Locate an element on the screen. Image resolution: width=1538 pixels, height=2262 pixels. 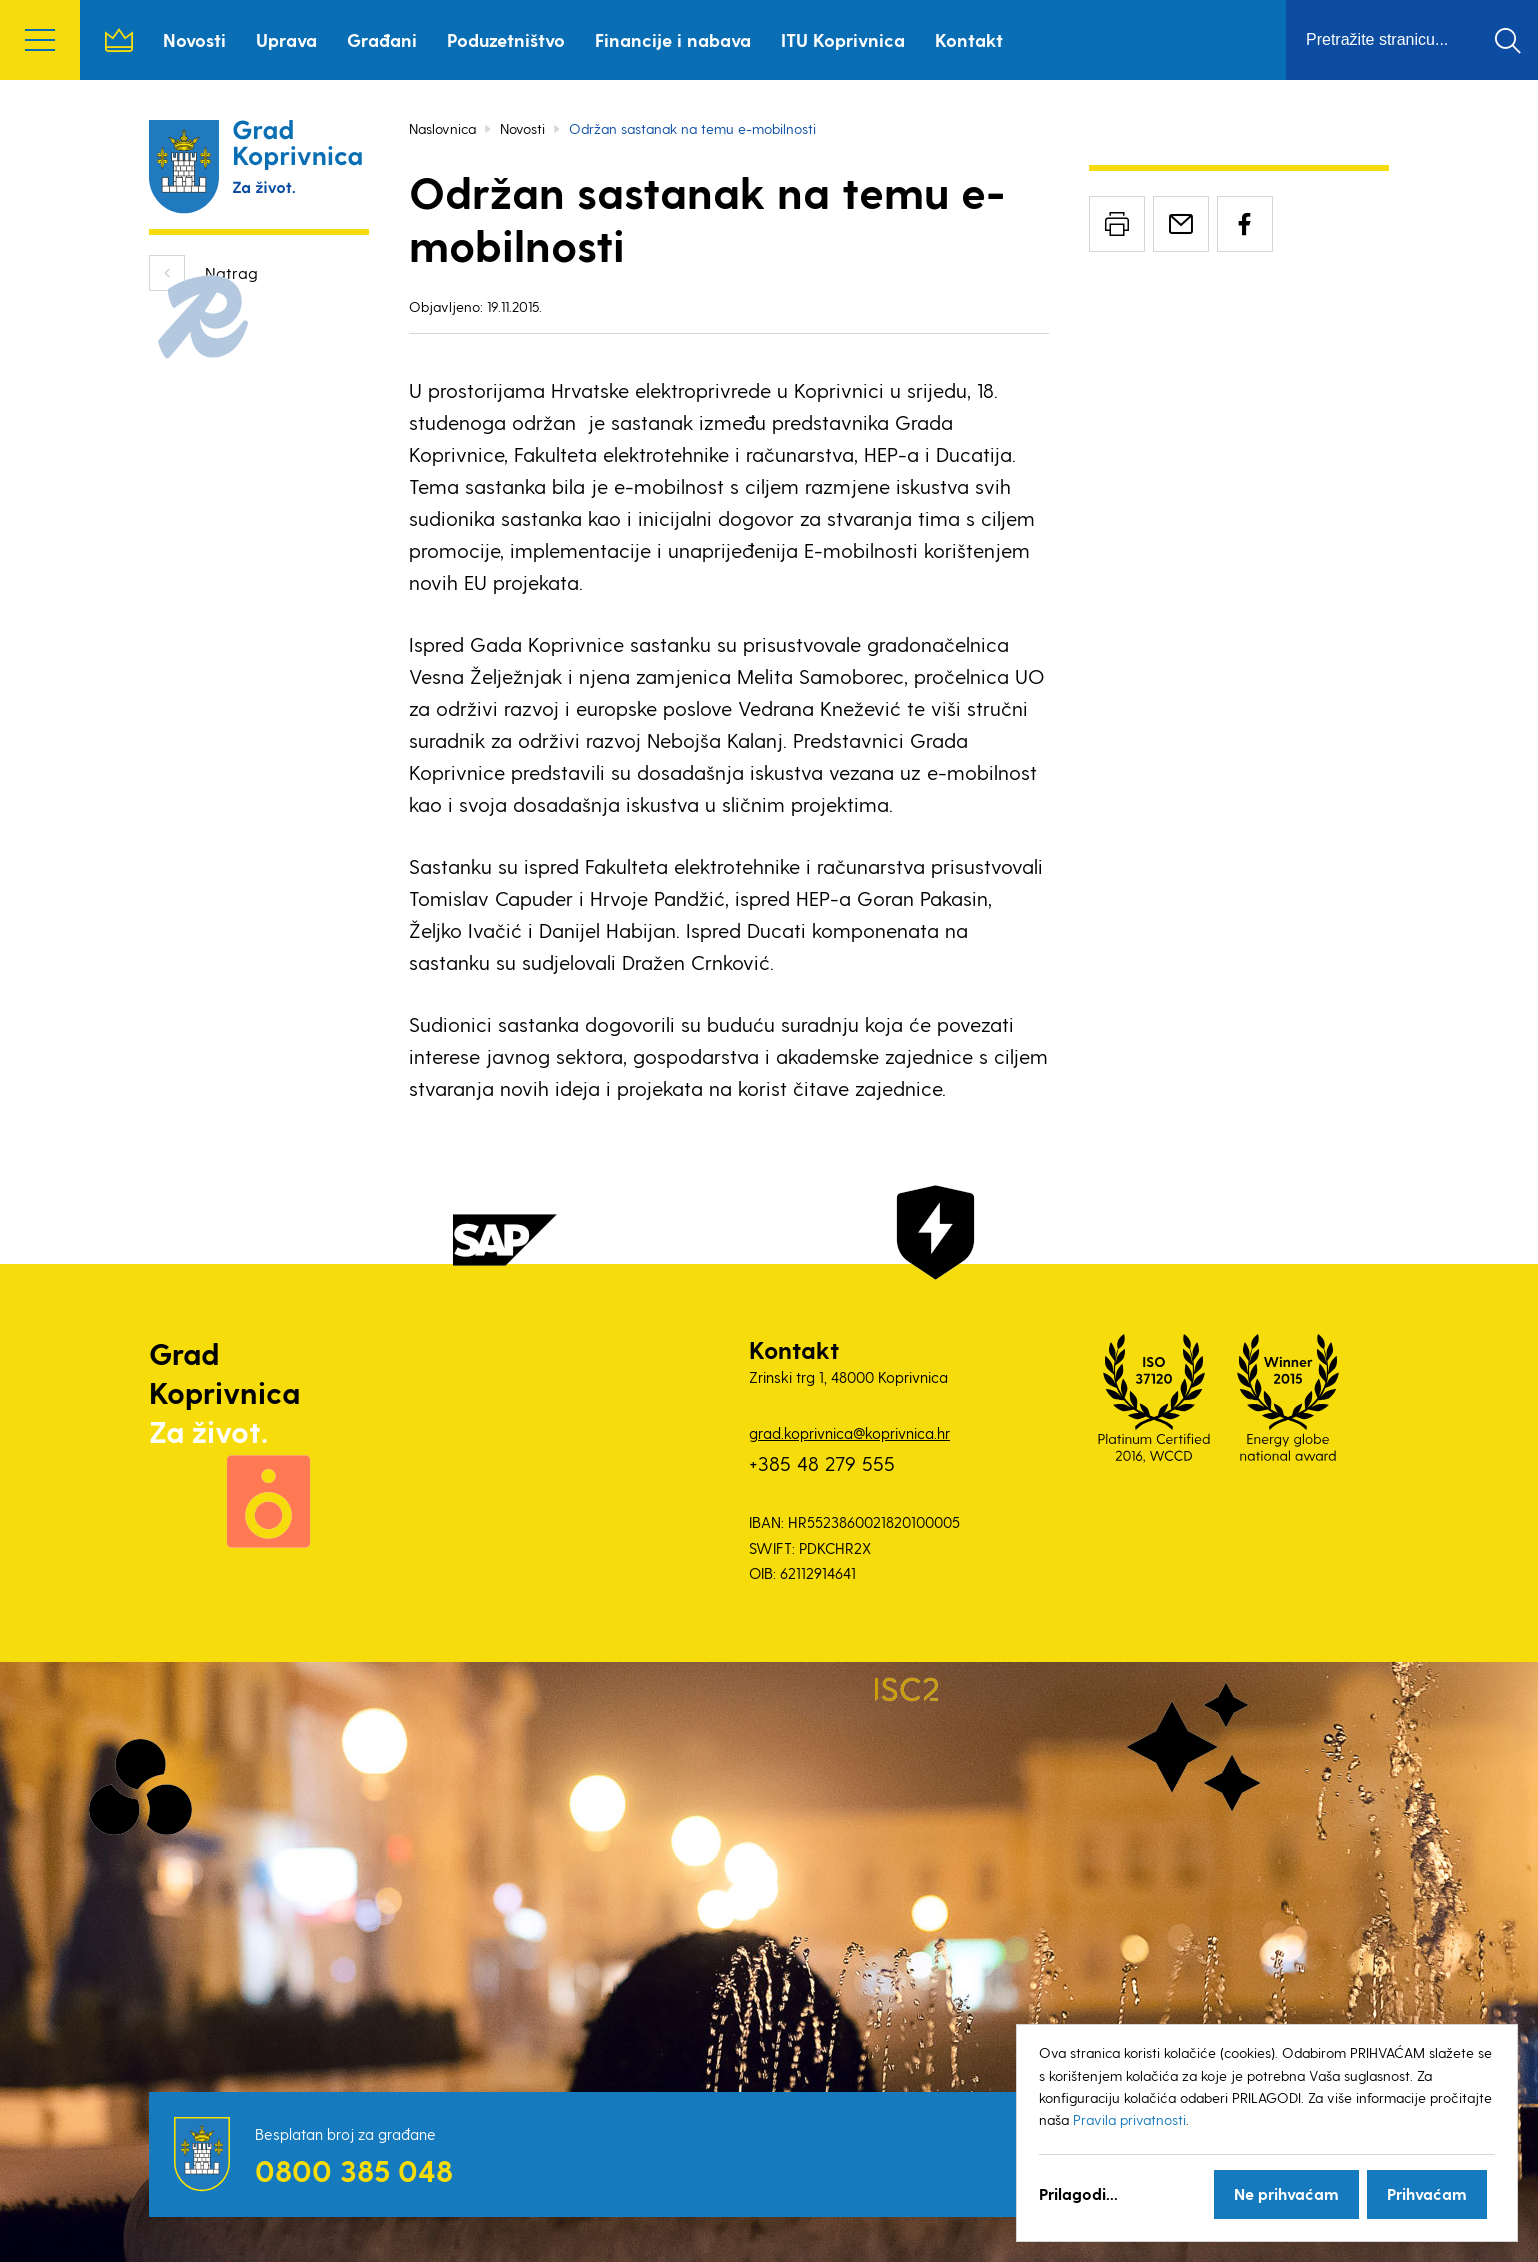
ISC² official logo is located at coordinates (906, 1689).